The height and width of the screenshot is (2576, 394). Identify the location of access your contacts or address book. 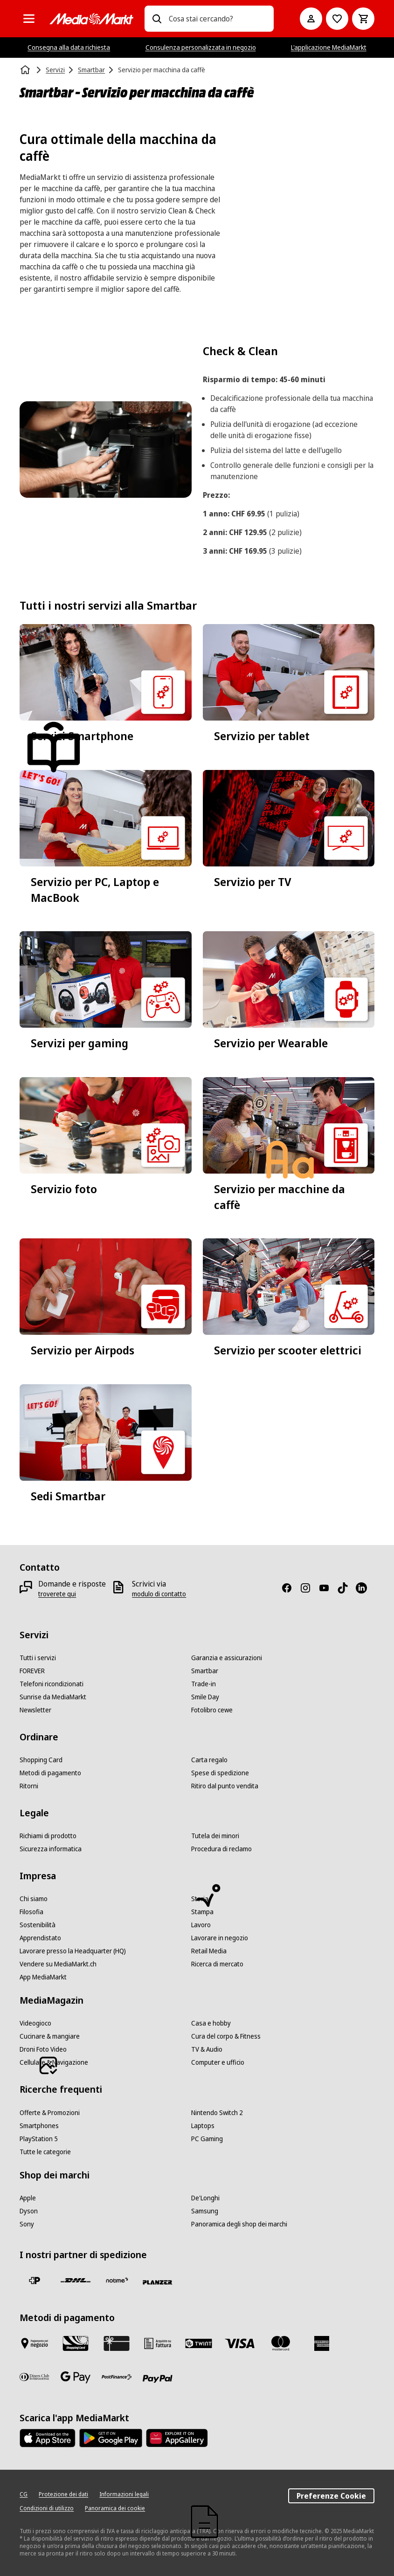
(54, 746).